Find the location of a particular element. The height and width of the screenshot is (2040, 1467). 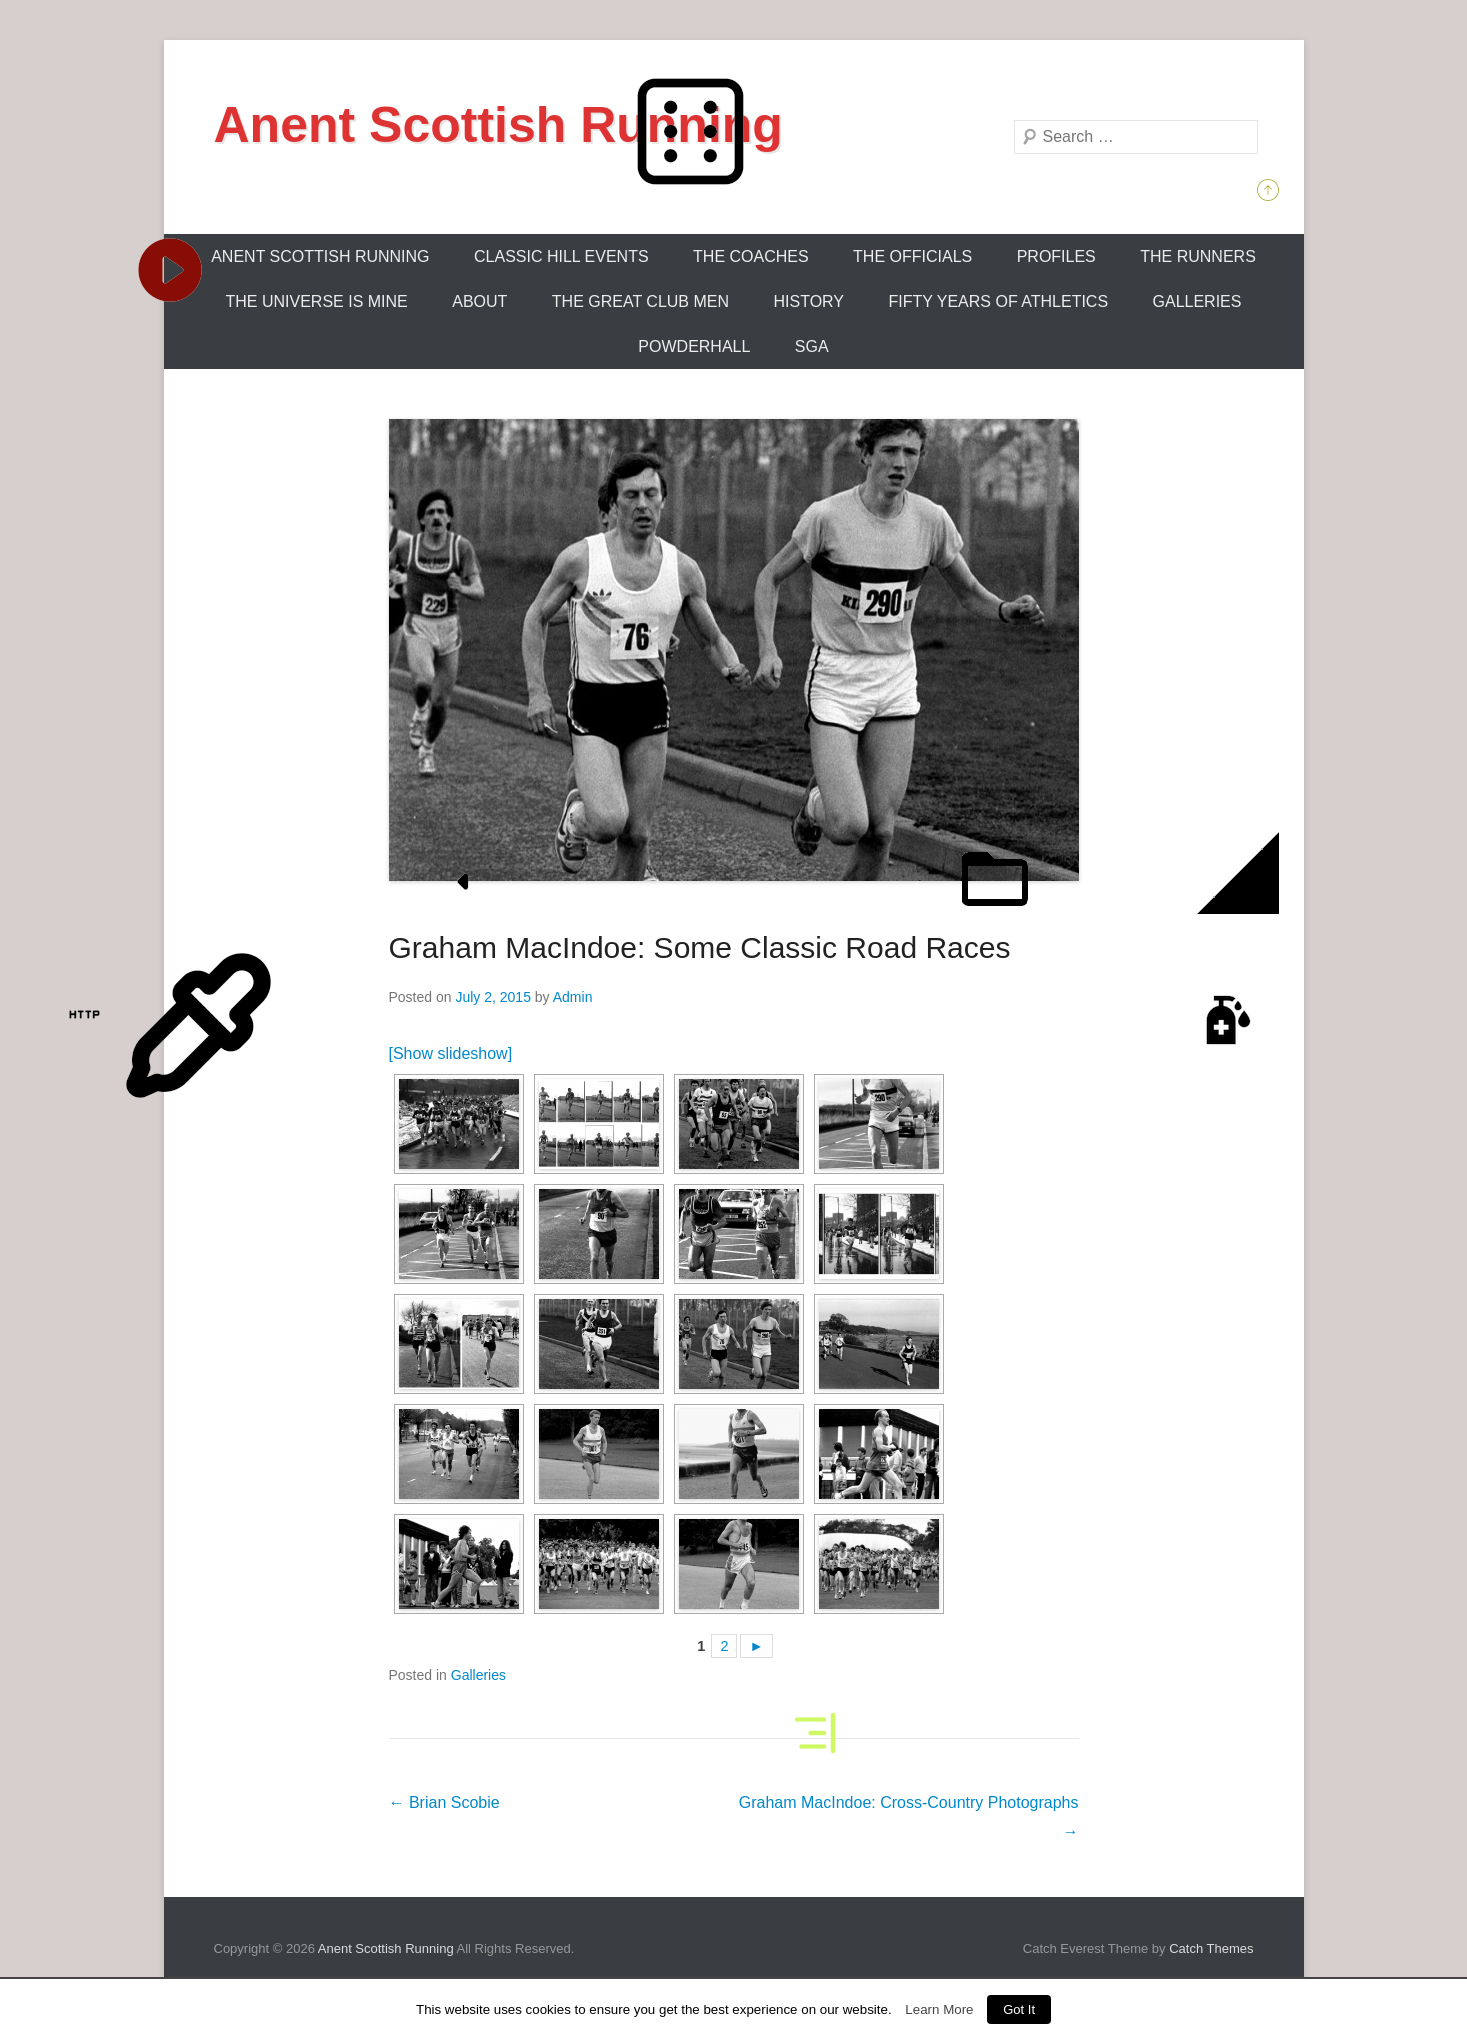

upload a file or content is located at coordinates (1268, 190).